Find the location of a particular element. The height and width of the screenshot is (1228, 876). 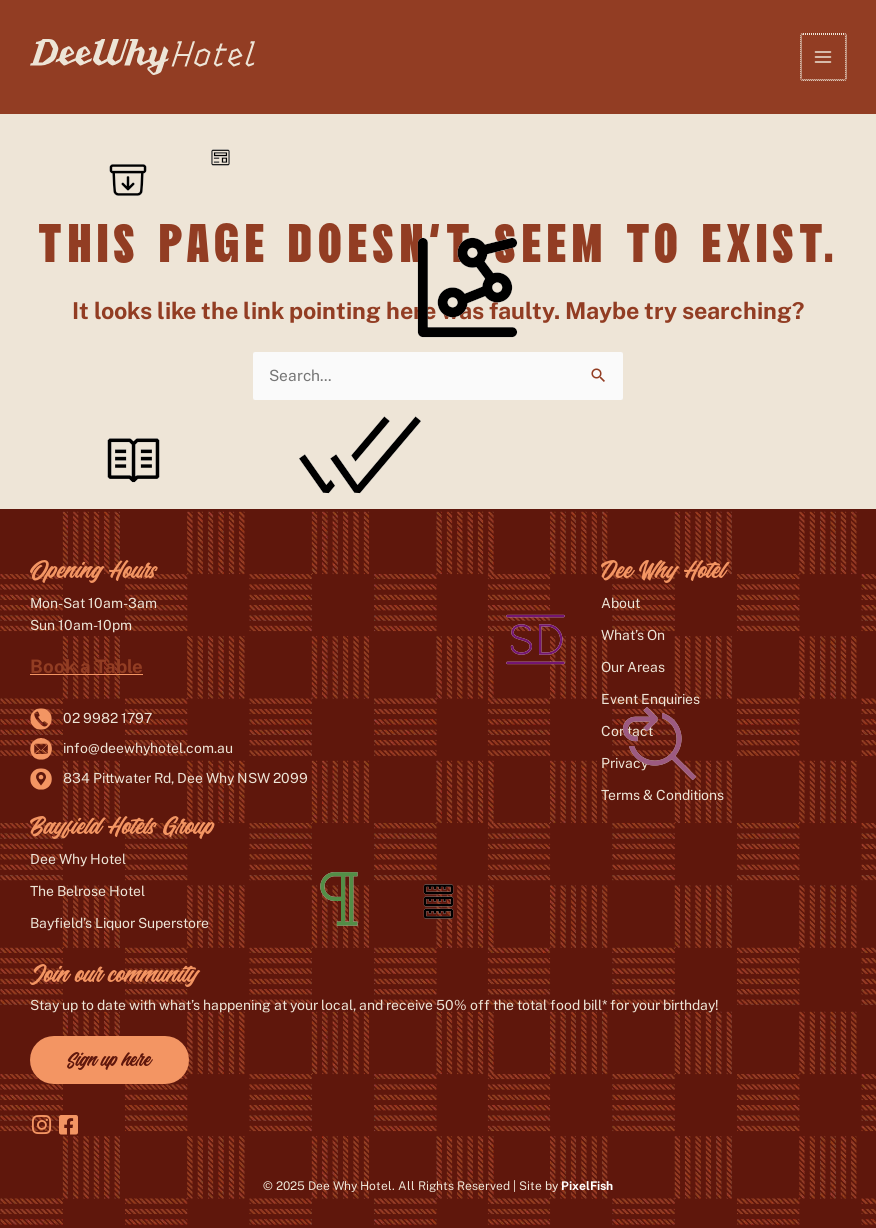

open documentation or help guide is located at coordinates (133, 460).